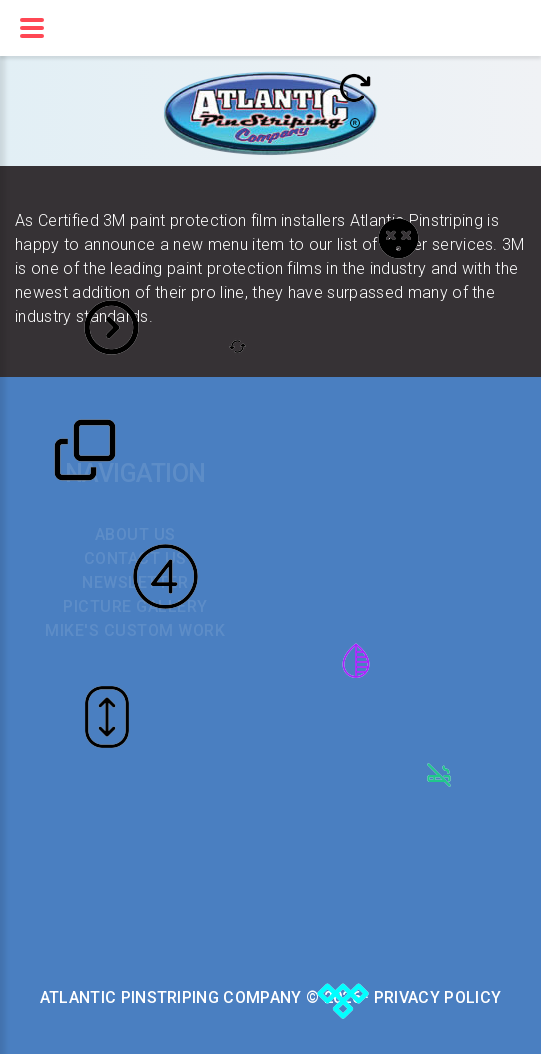  I want to click on indicates an error or failed action, so click(398, 238).